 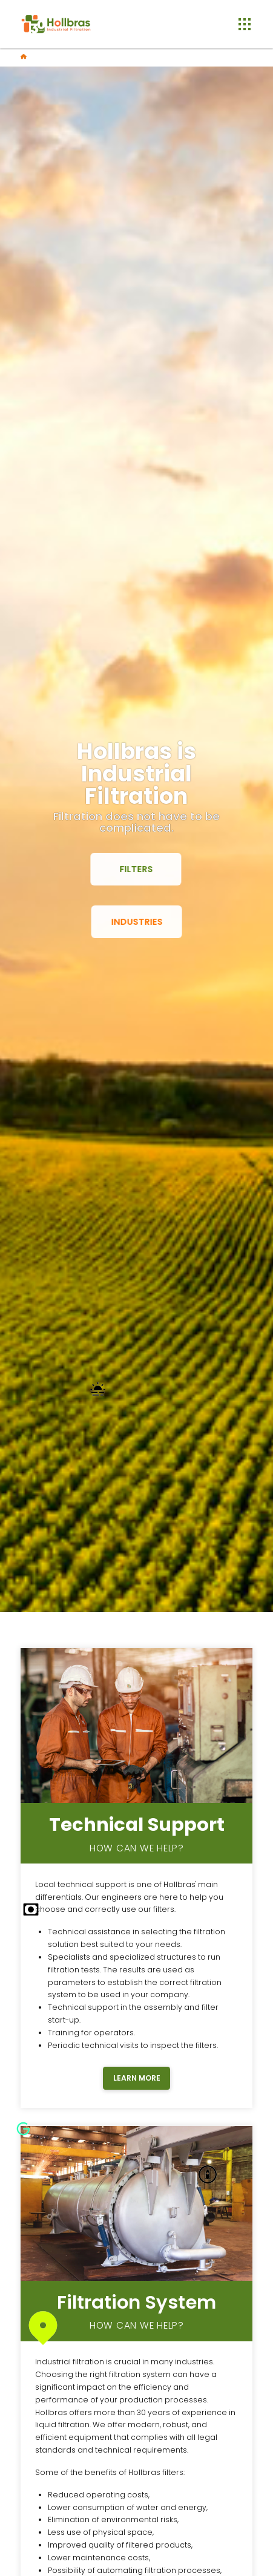 I want to click on view location on map, so click(x=43, y=2327).